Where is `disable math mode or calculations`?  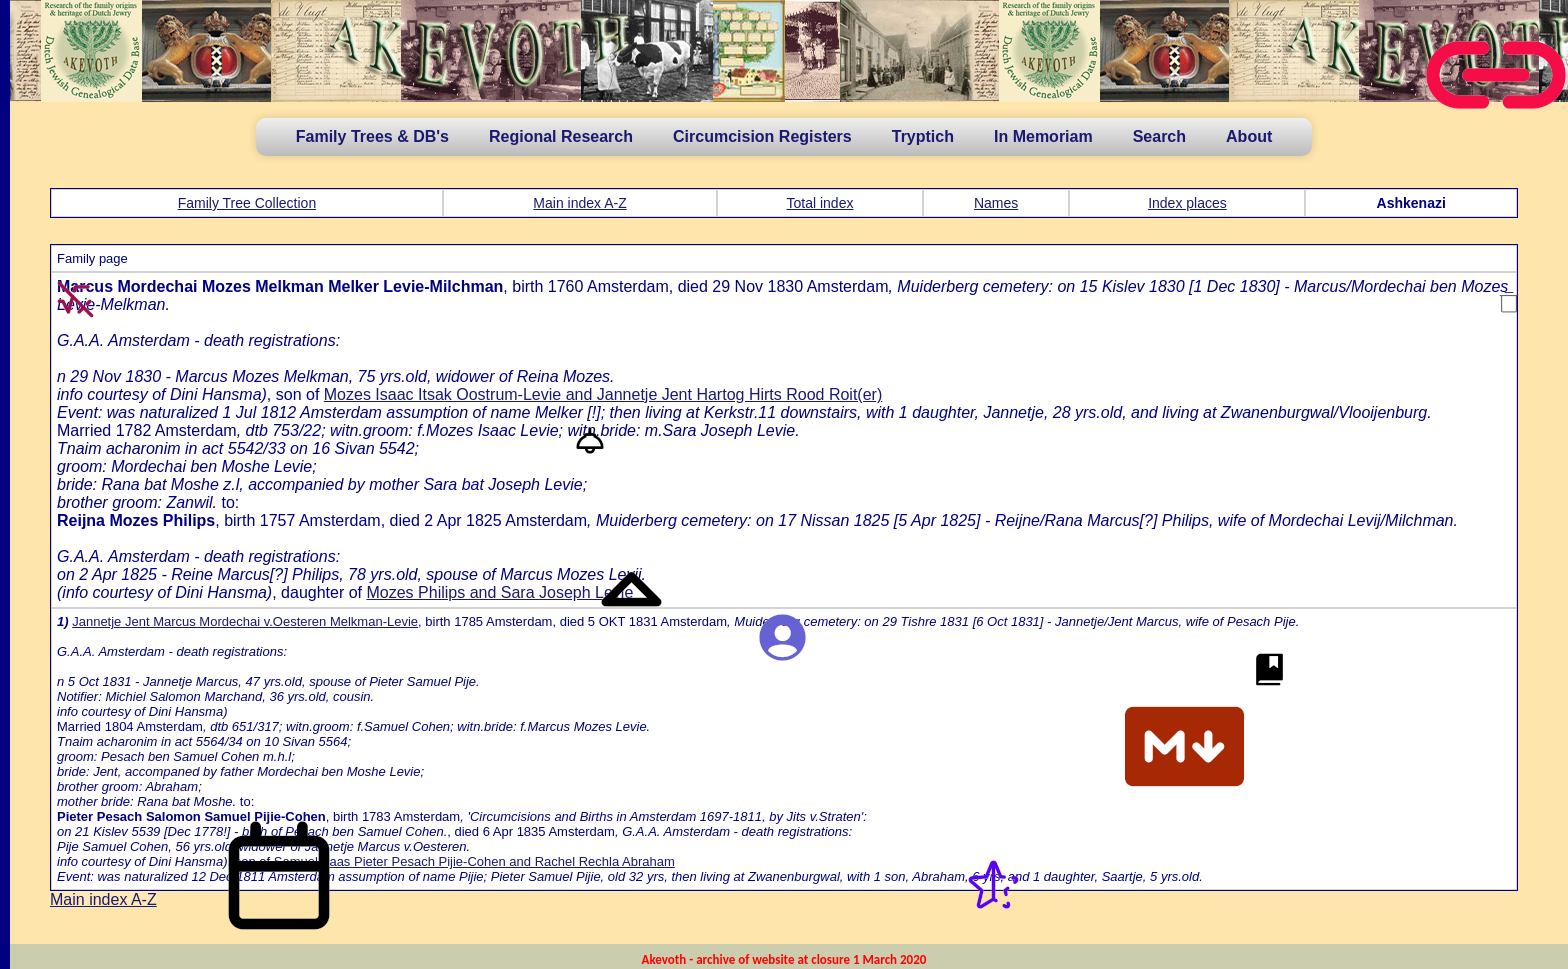
disable math mode or calculations is located at coordinates (75, 299).